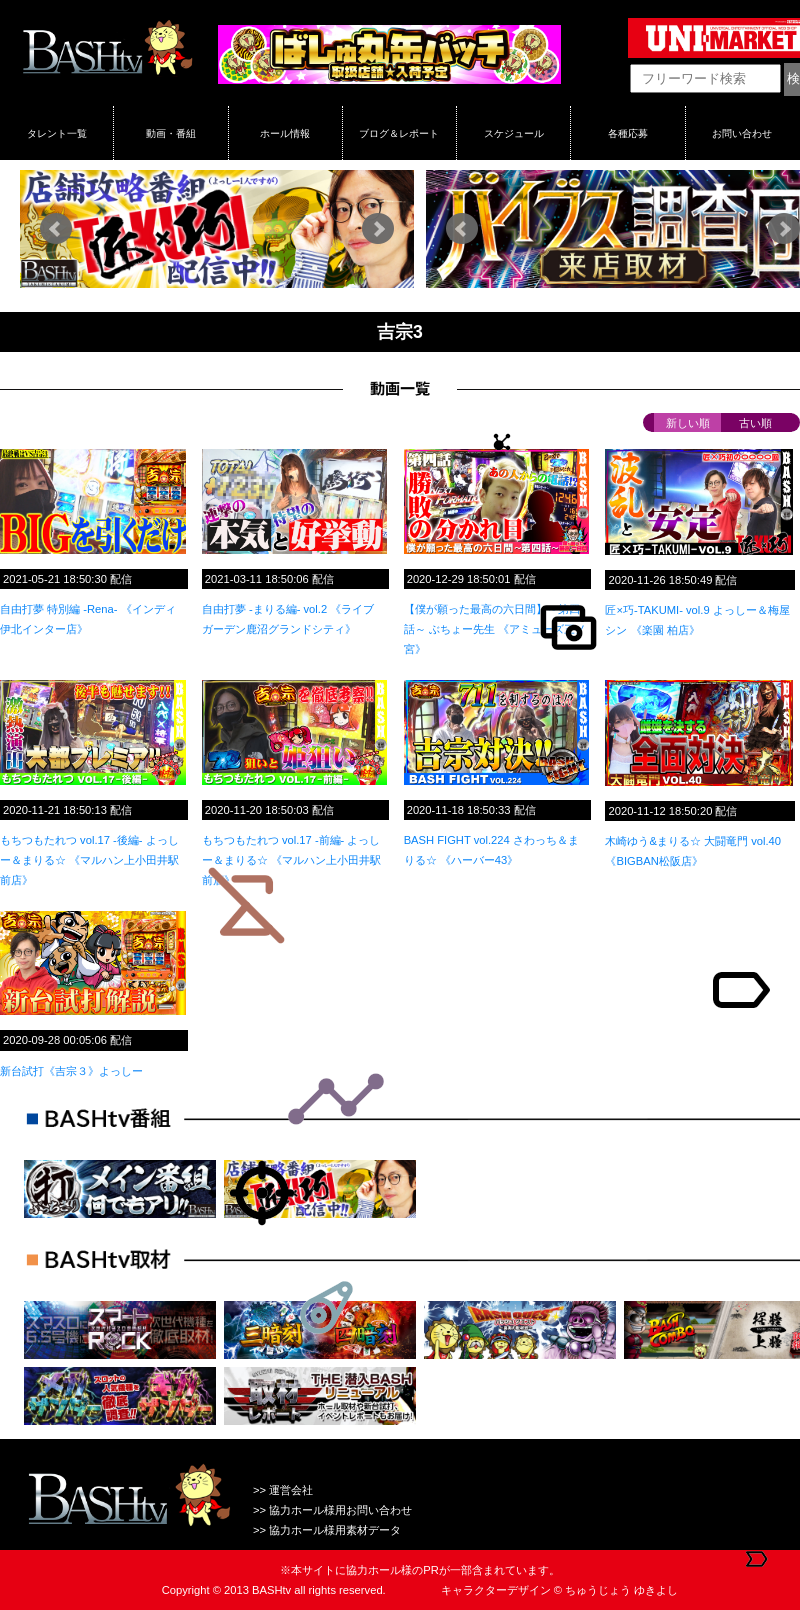 The width and height of the screenshot is (800, 1610). I want to click on center map on current location, so click(262, 1193).